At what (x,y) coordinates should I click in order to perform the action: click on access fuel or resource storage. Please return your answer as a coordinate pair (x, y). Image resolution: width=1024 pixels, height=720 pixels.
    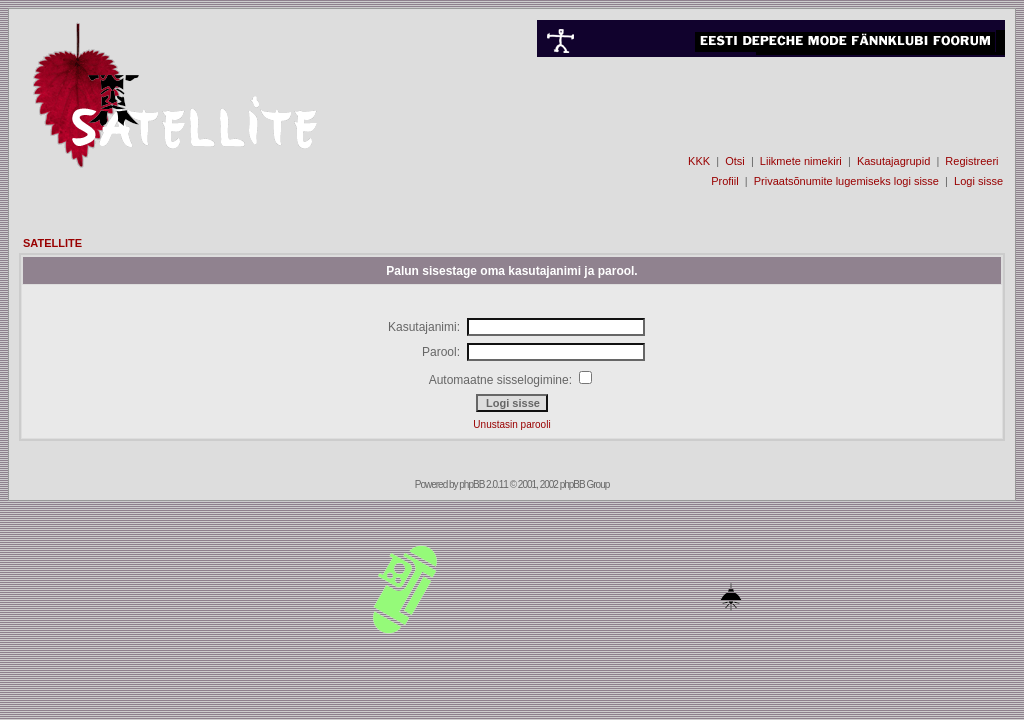
    Looking at the image, I should click on (406, 589).